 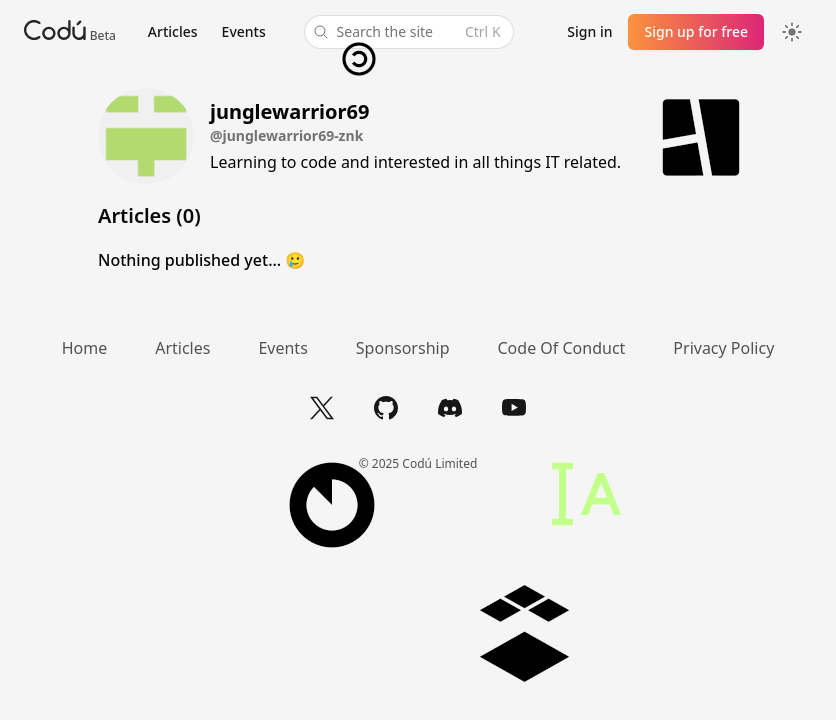 What do you see at coordinates (701, 137) in the screenshot?
I see `create a photo collage` at bounding box center [701, 137].